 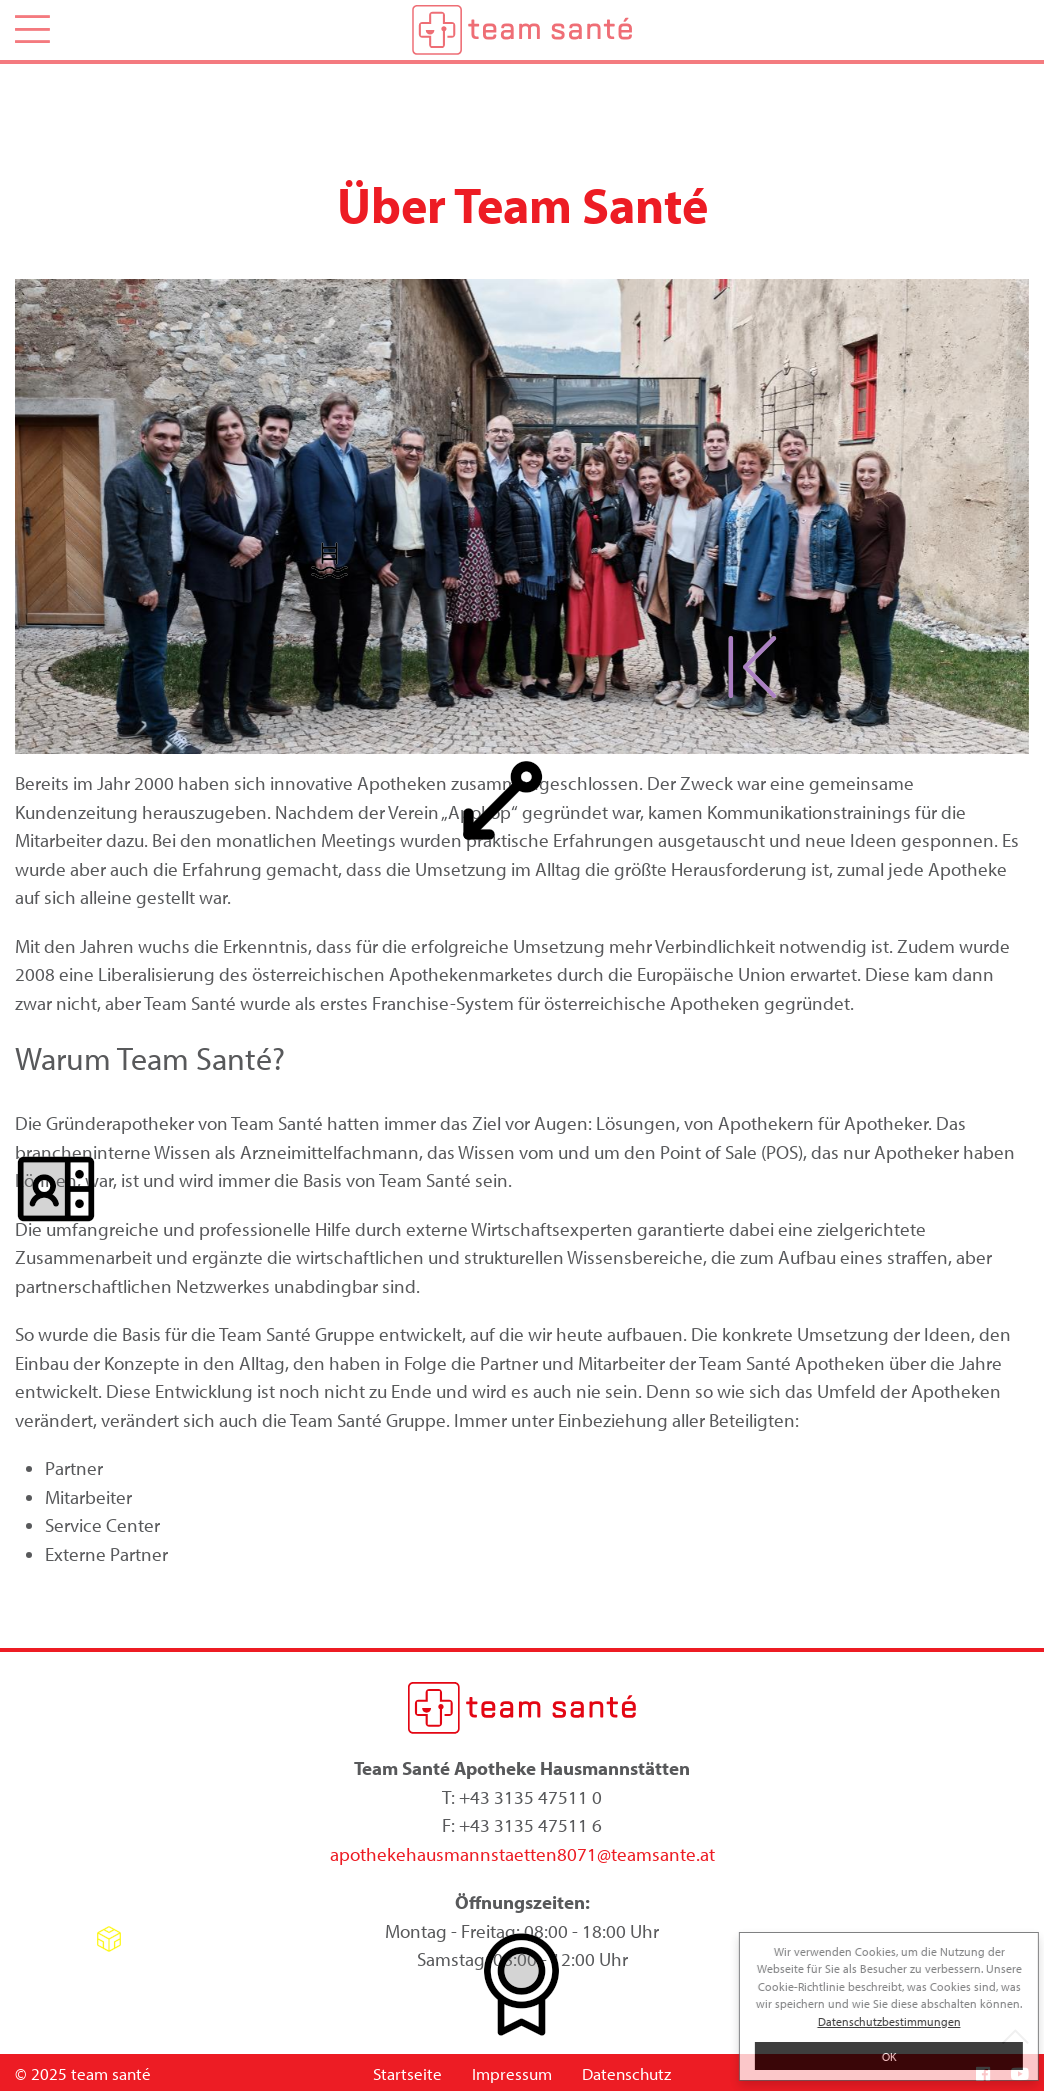 What do you see at coordinates (751, 667) in the screenshot?
I see `navigate to the first item or beginning` at bounding box center [751, 667].